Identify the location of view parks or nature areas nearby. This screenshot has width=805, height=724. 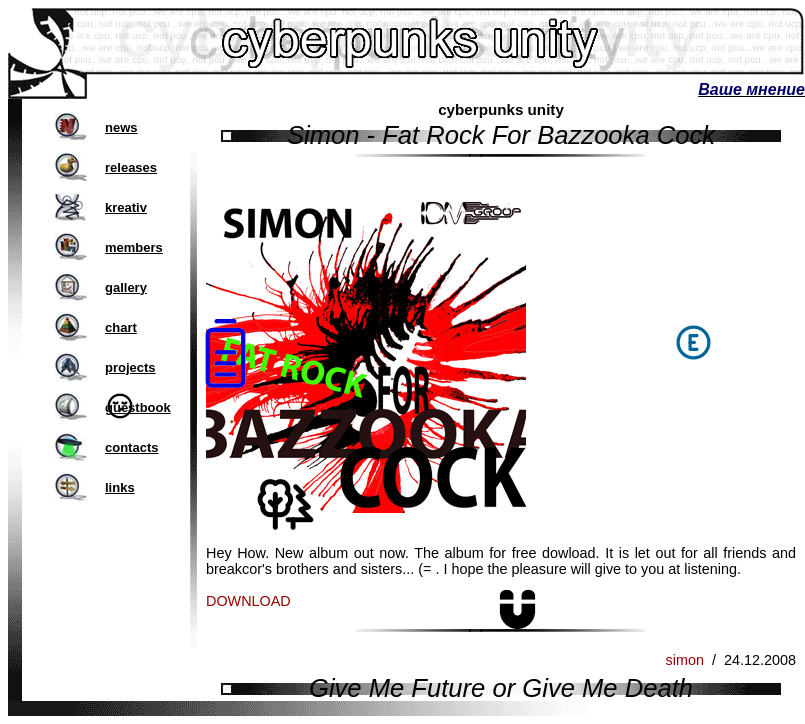
(285, 504).